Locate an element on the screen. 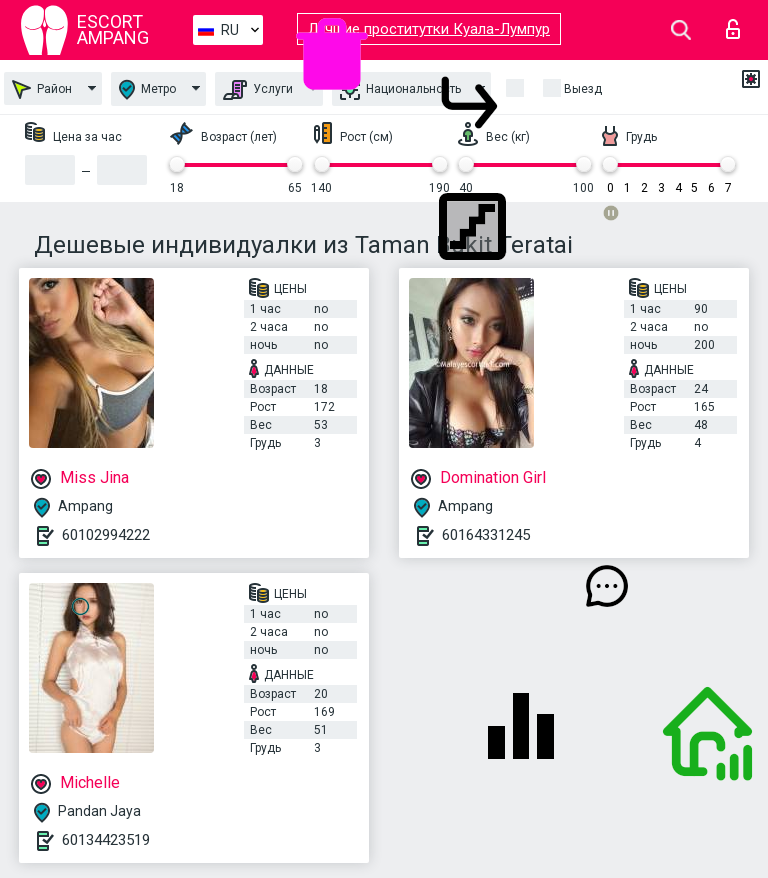 The width and height of the screenshot is (768, 878). adjust audio equalizer settings is located at coordinates (521, 726).